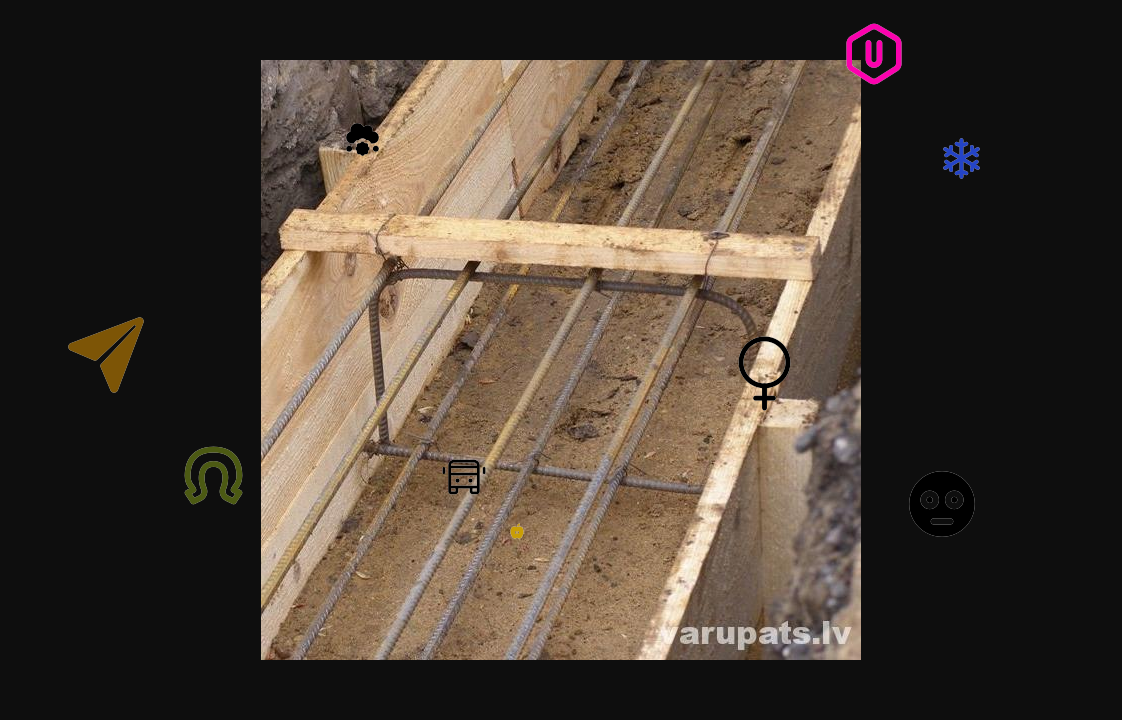  What do you see at coordinates (464, 477) in the screenshot?
I see `view public transit options` at bounding box center [464, 477].